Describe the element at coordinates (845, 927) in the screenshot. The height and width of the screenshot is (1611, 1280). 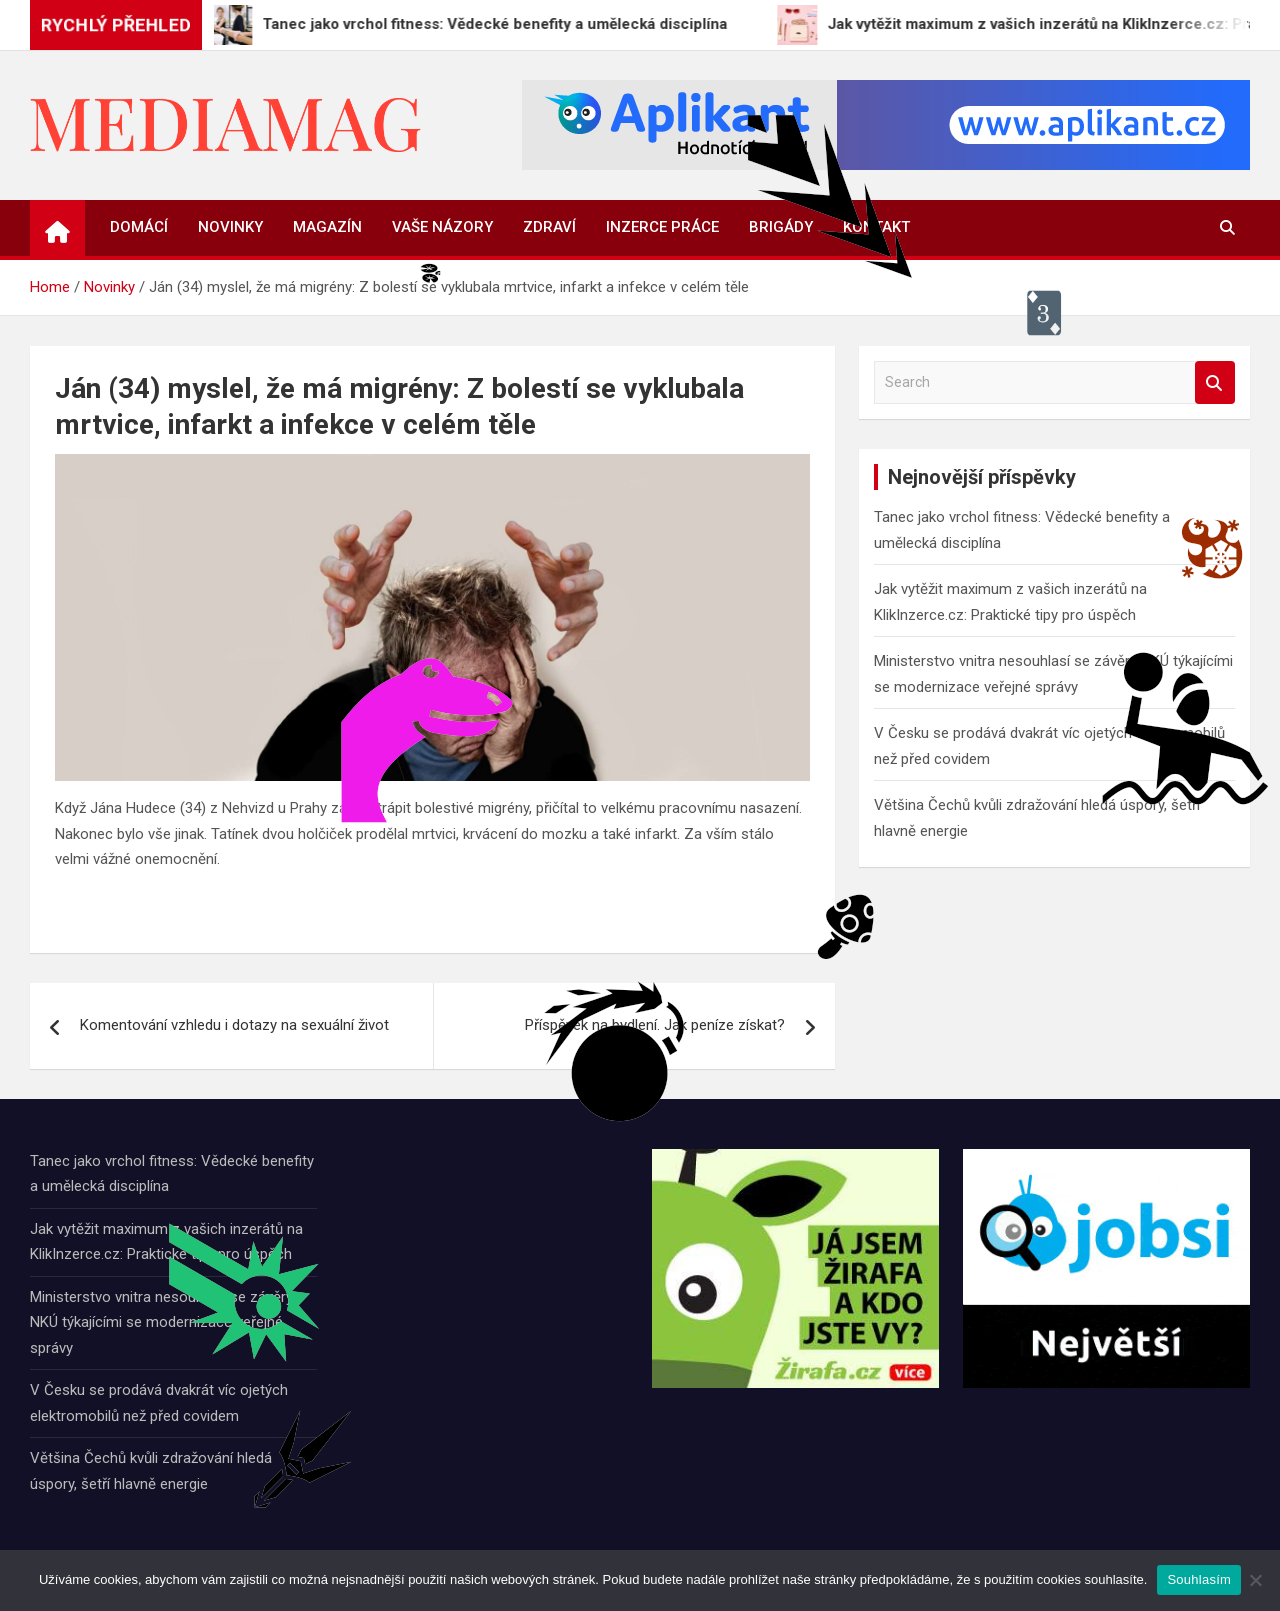
I see `collect a mushroom item in-game` at that location.